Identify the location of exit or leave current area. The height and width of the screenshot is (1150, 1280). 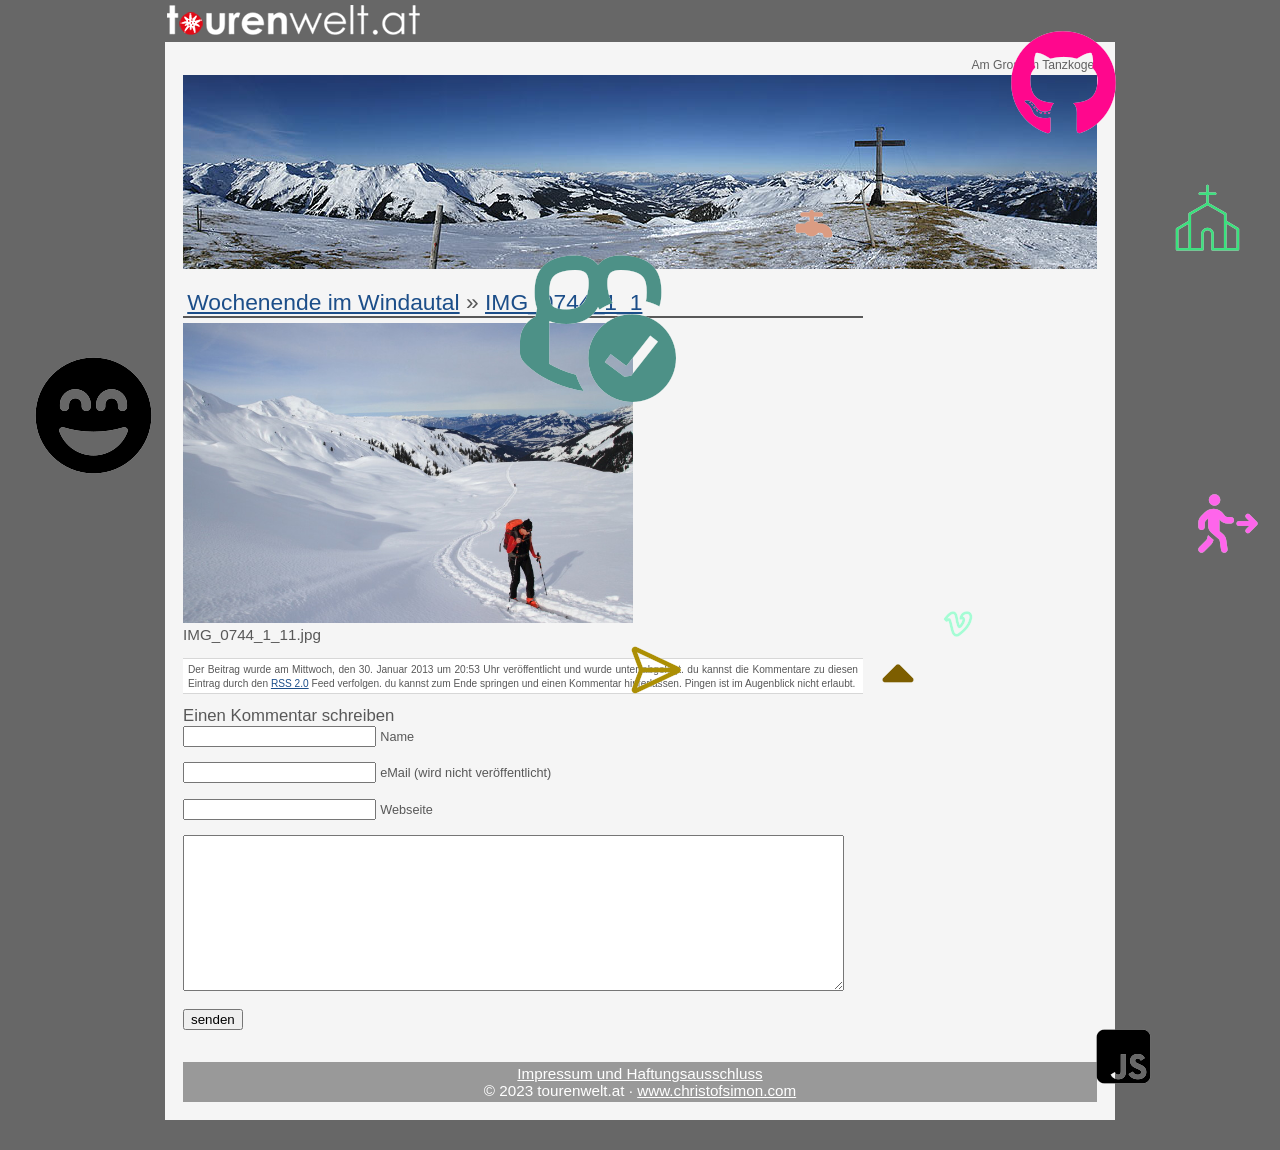
(1227, 523).